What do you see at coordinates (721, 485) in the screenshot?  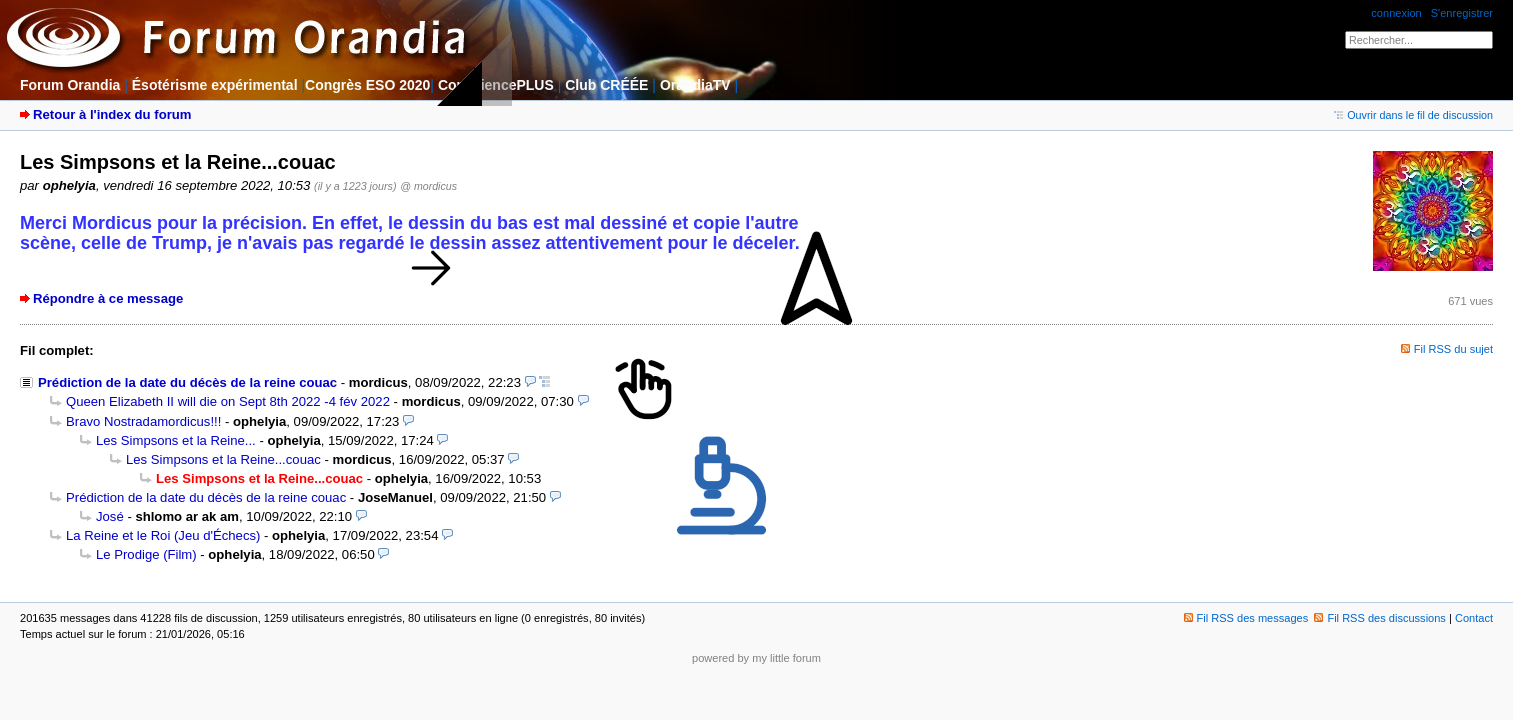 I see `access scientific or research tools` at bounding box center [721, 485].